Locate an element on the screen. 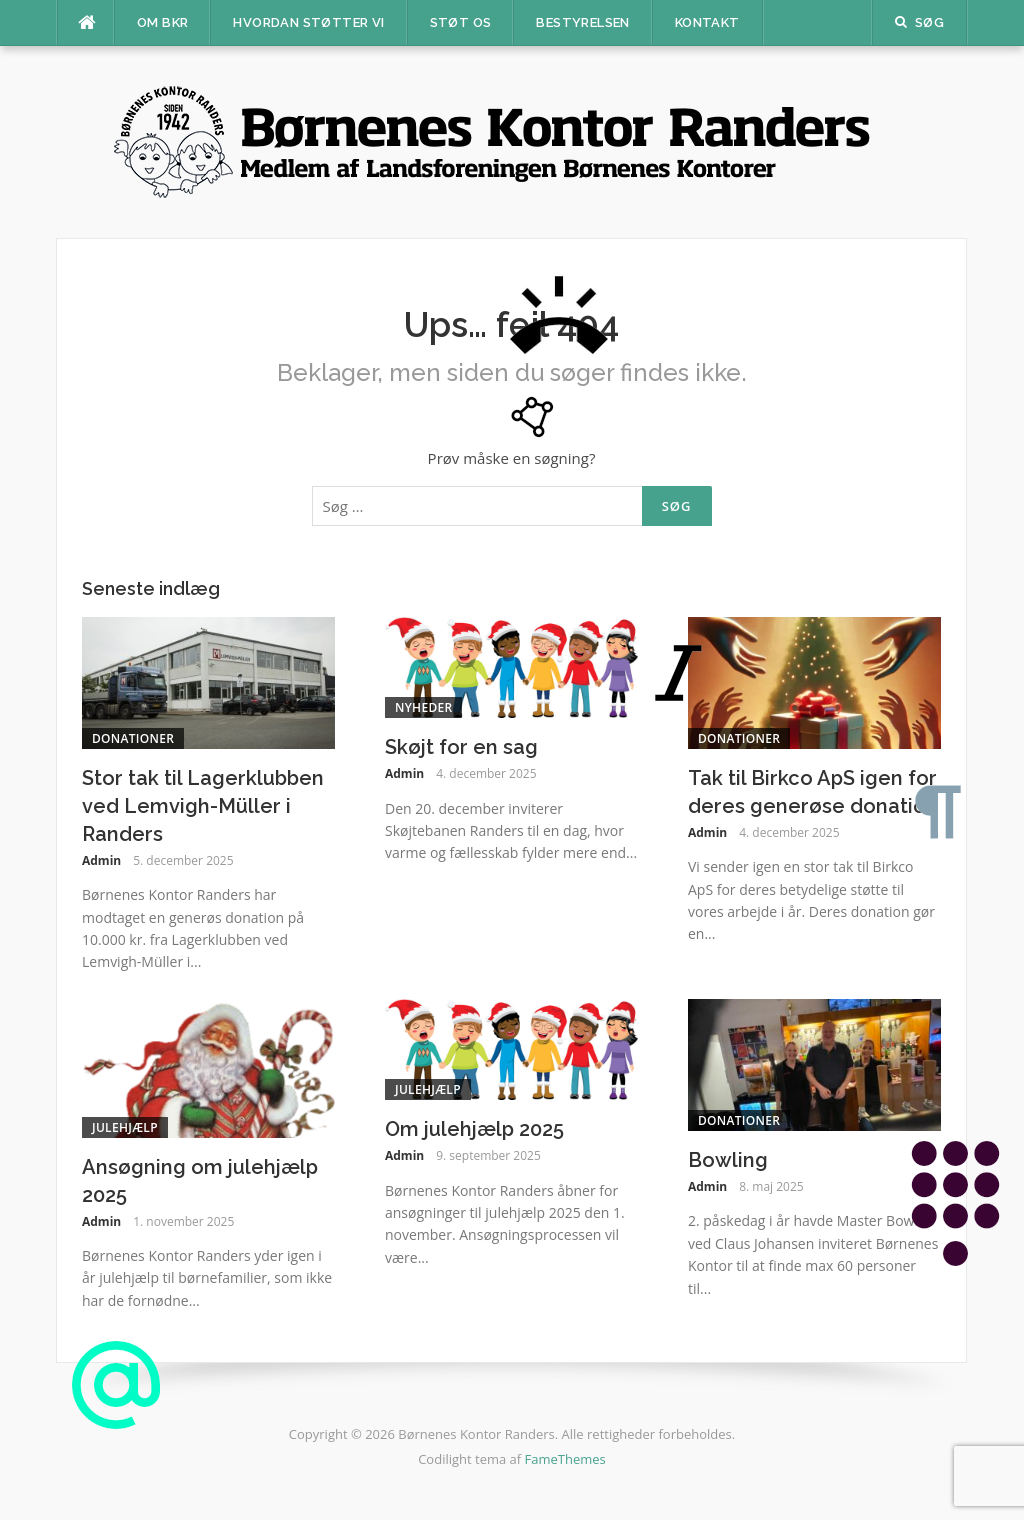  open the phone dial pad is located at coordinates (955, 1203).